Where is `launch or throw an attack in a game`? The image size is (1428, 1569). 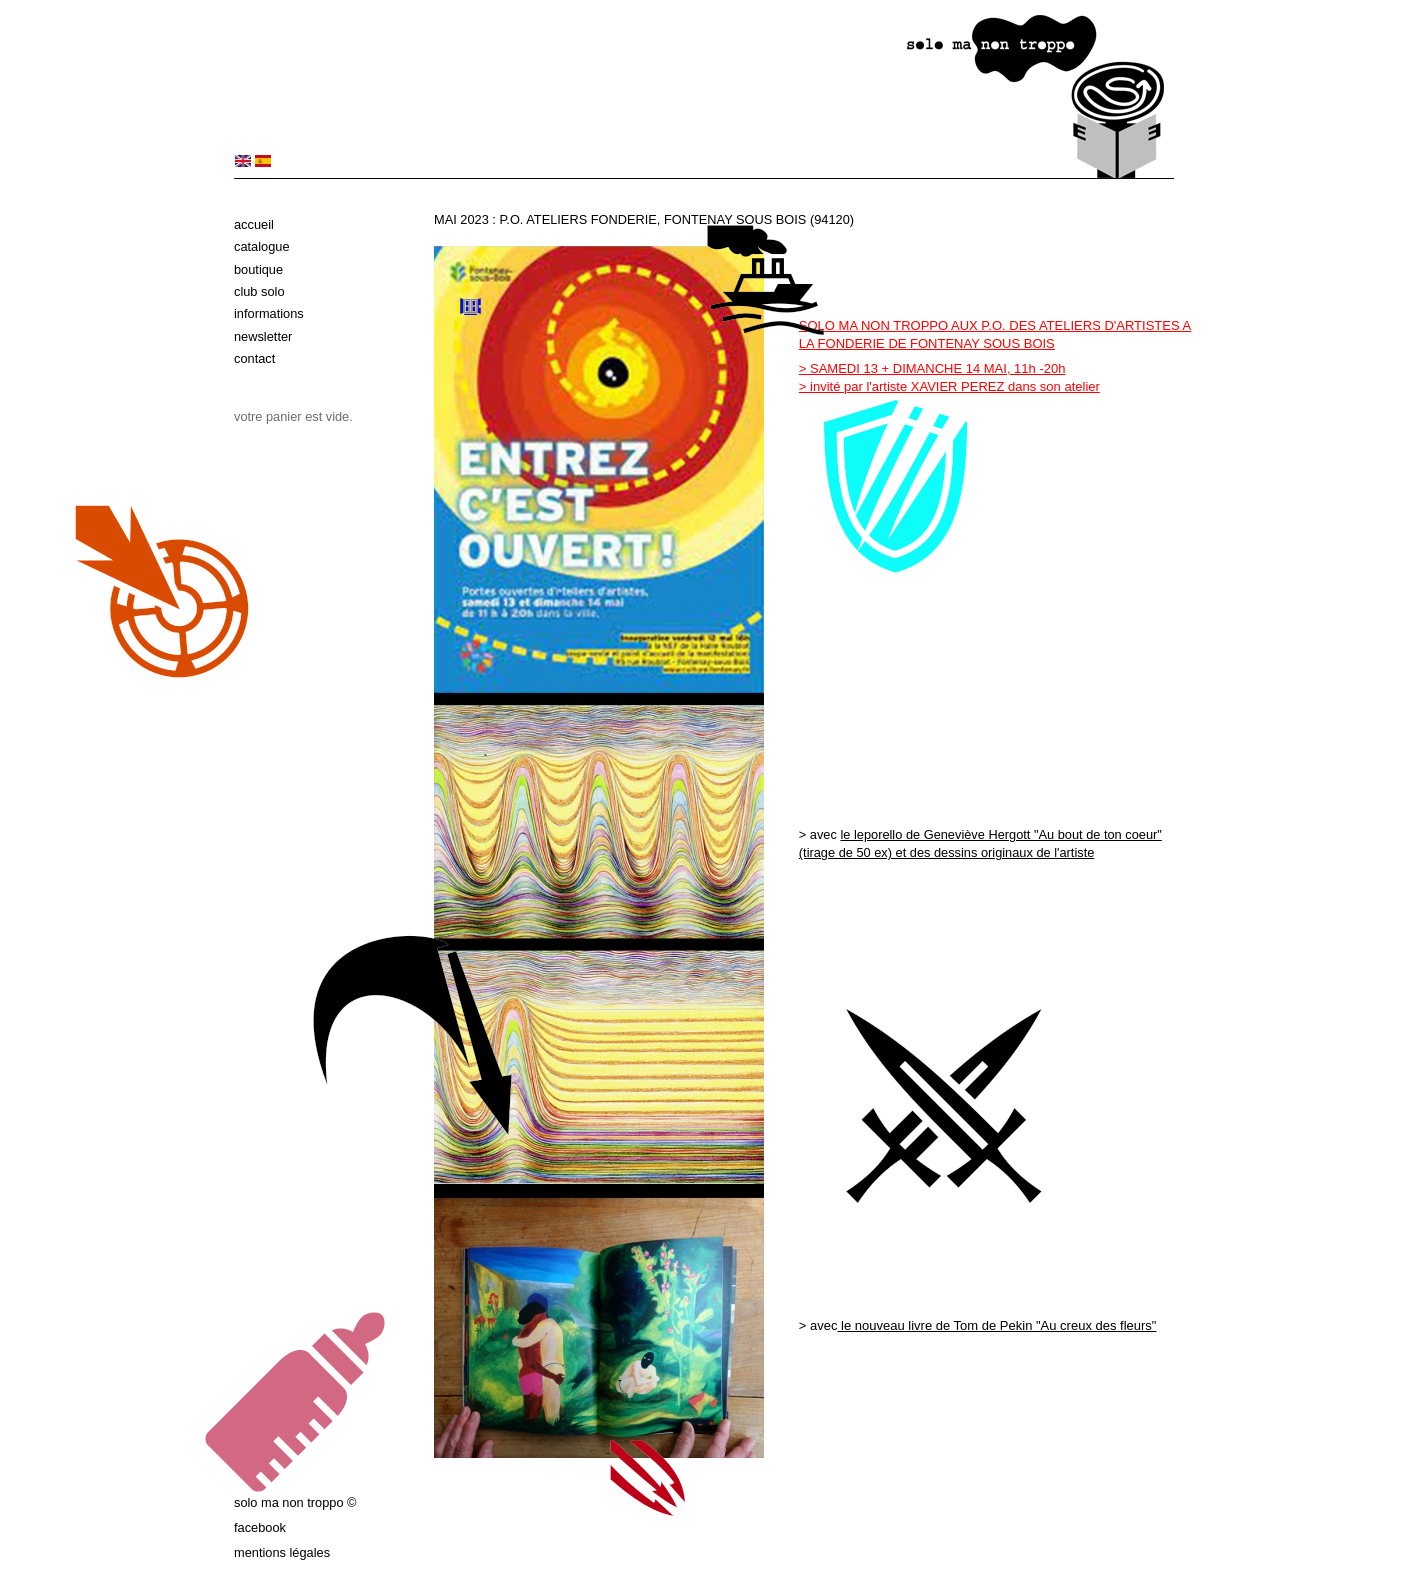 launch or throw an attack in a game is located at coordinates (412, 1035).